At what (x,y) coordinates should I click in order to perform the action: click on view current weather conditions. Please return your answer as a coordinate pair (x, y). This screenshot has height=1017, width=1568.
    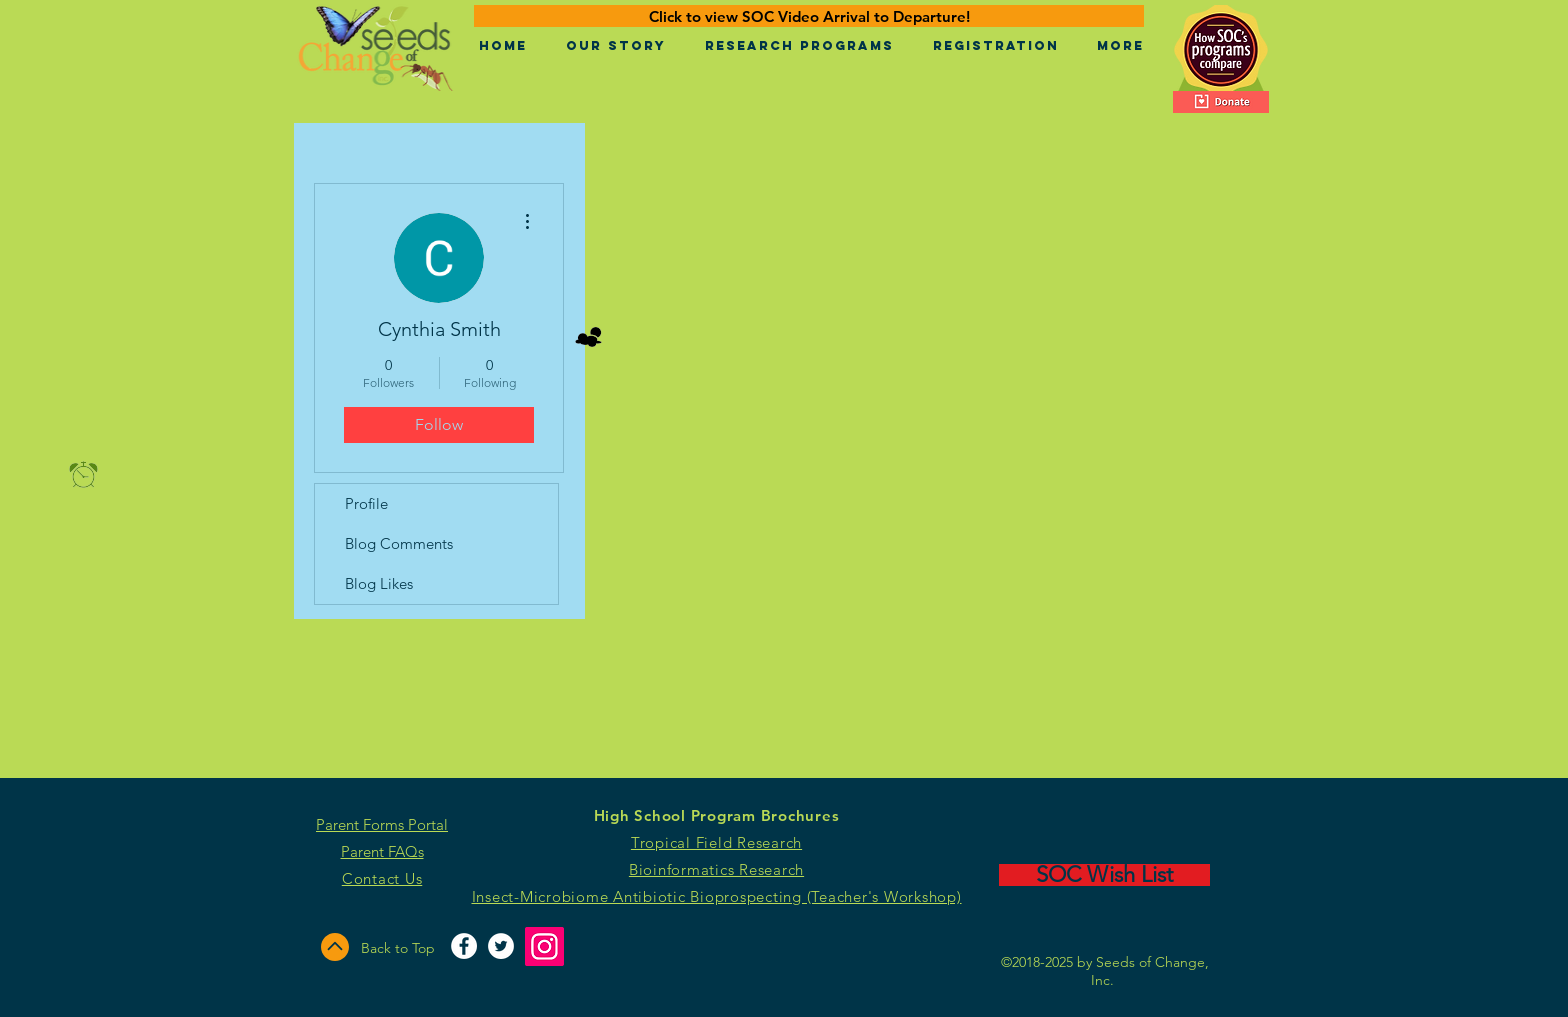
    Looking at the image, I should click on (588, 337).